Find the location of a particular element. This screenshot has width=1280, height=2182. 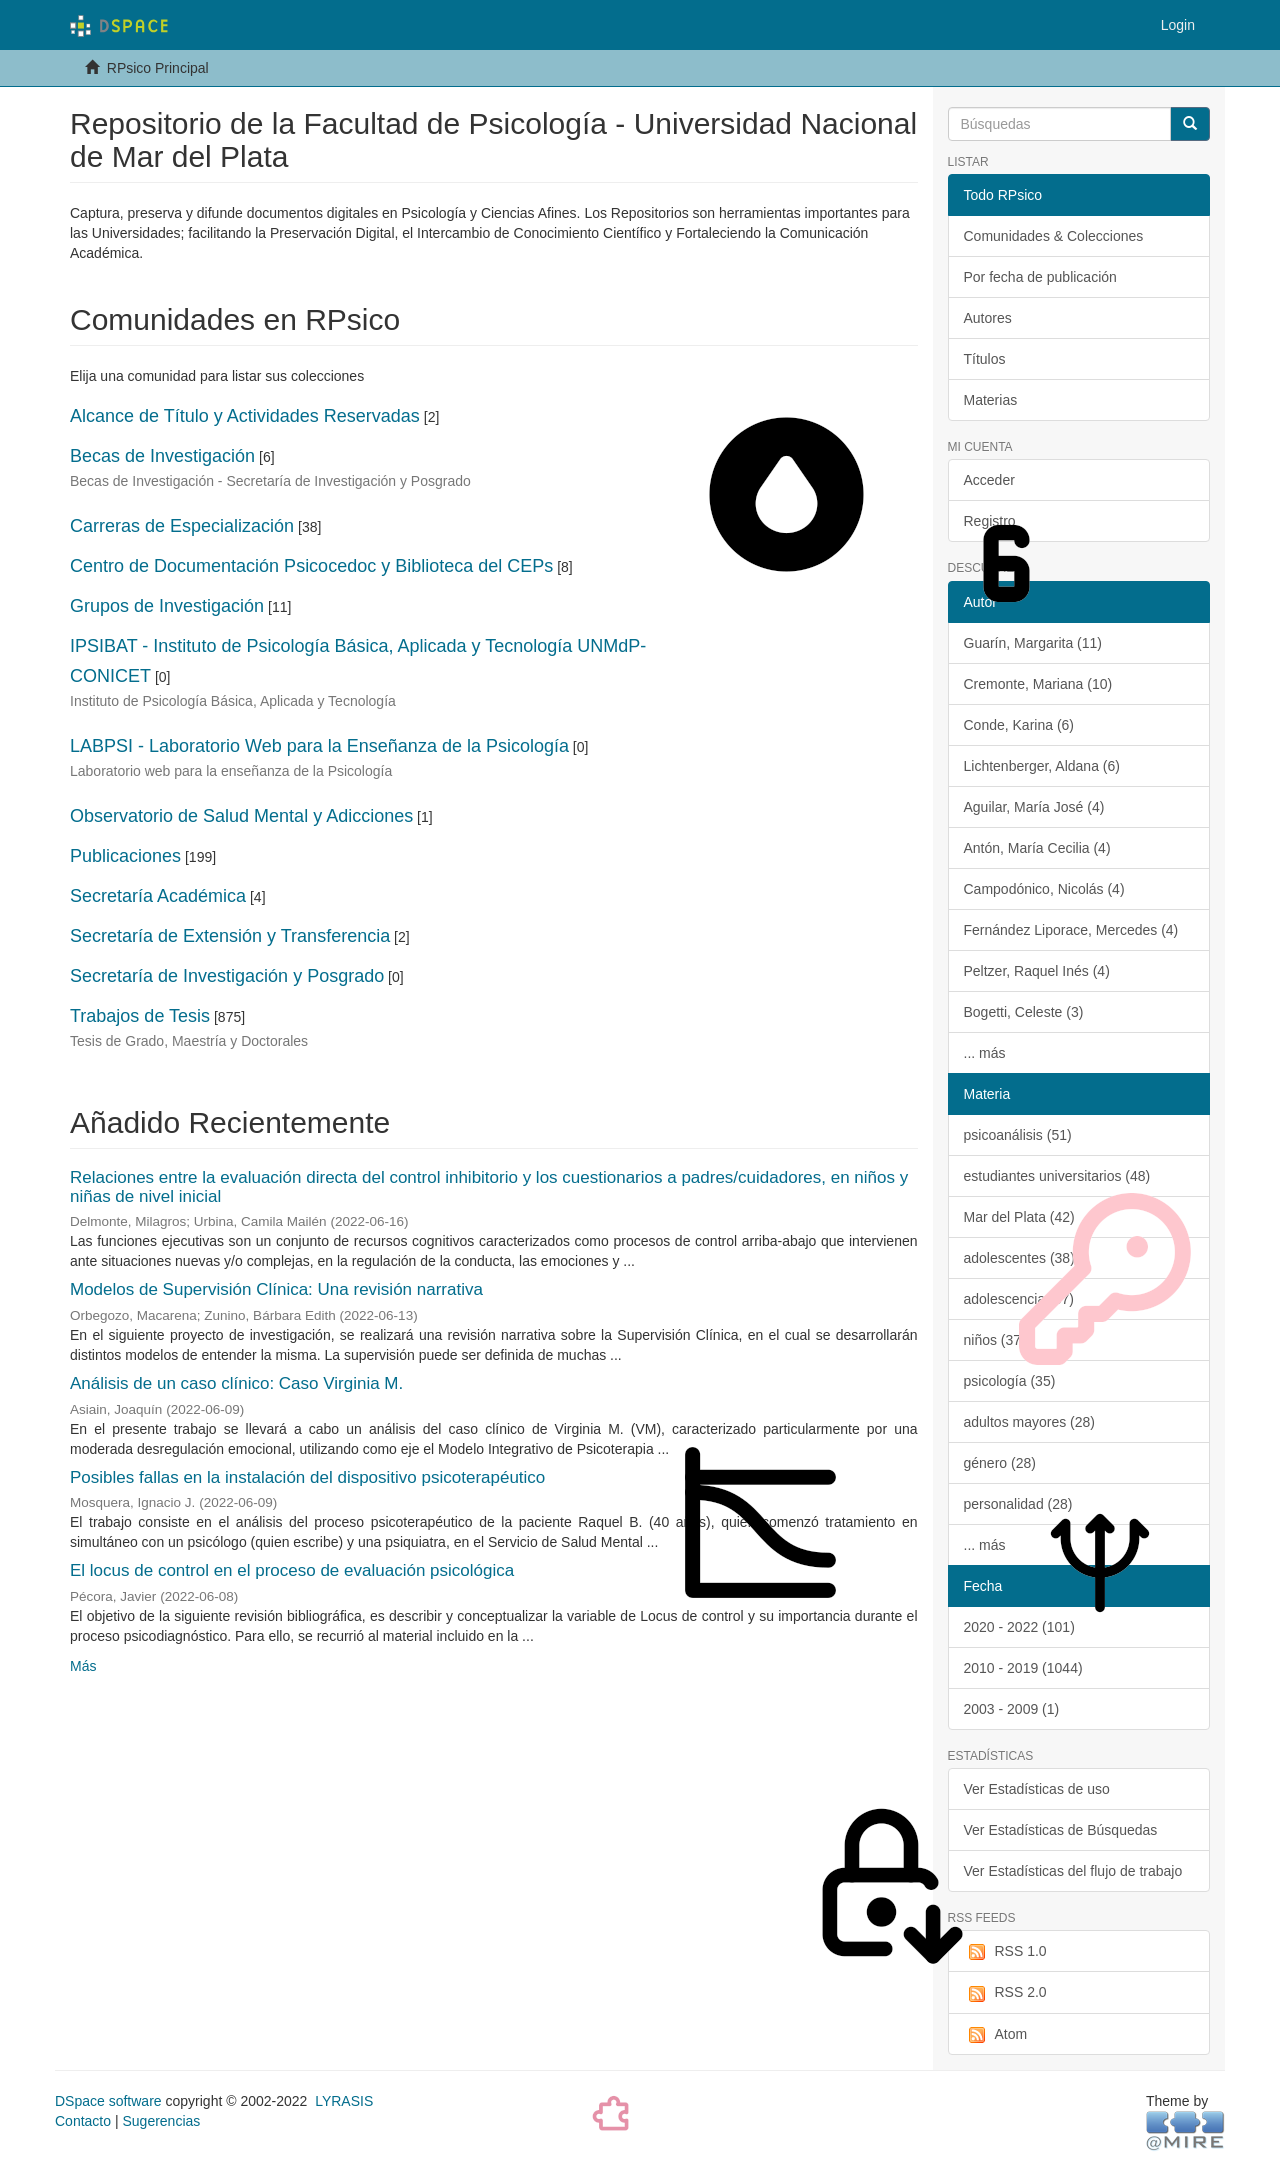

neptune or poseidon symbol in astrology or mythology app is located at coordinates (1100, 1563).